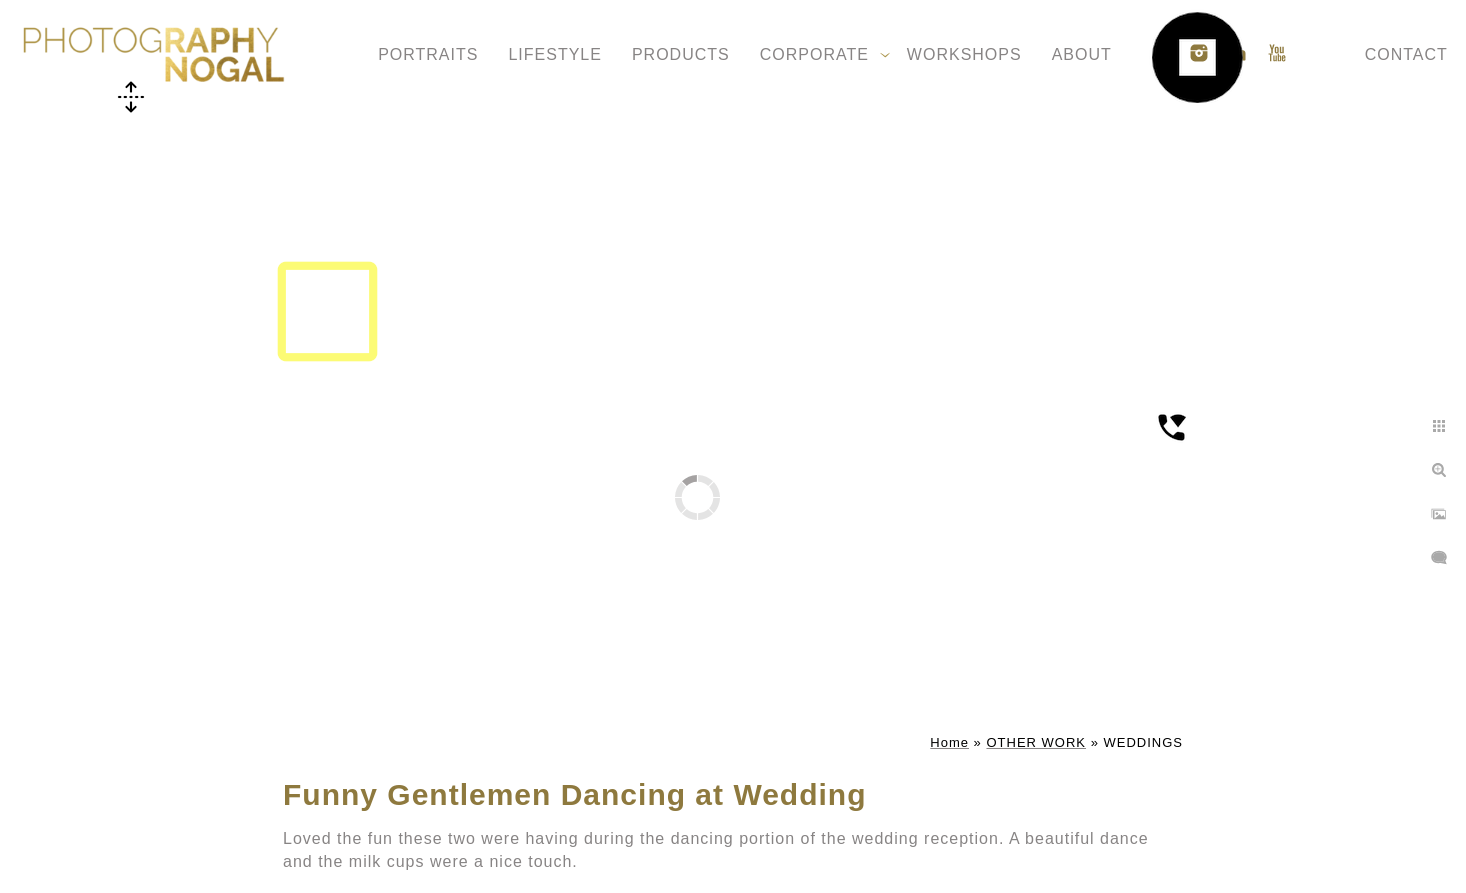 This screenshot has width=1466, height=893. Describe the element at coordinates (131, 97) in the screenshot. I see `expand collapsed content` at that location.